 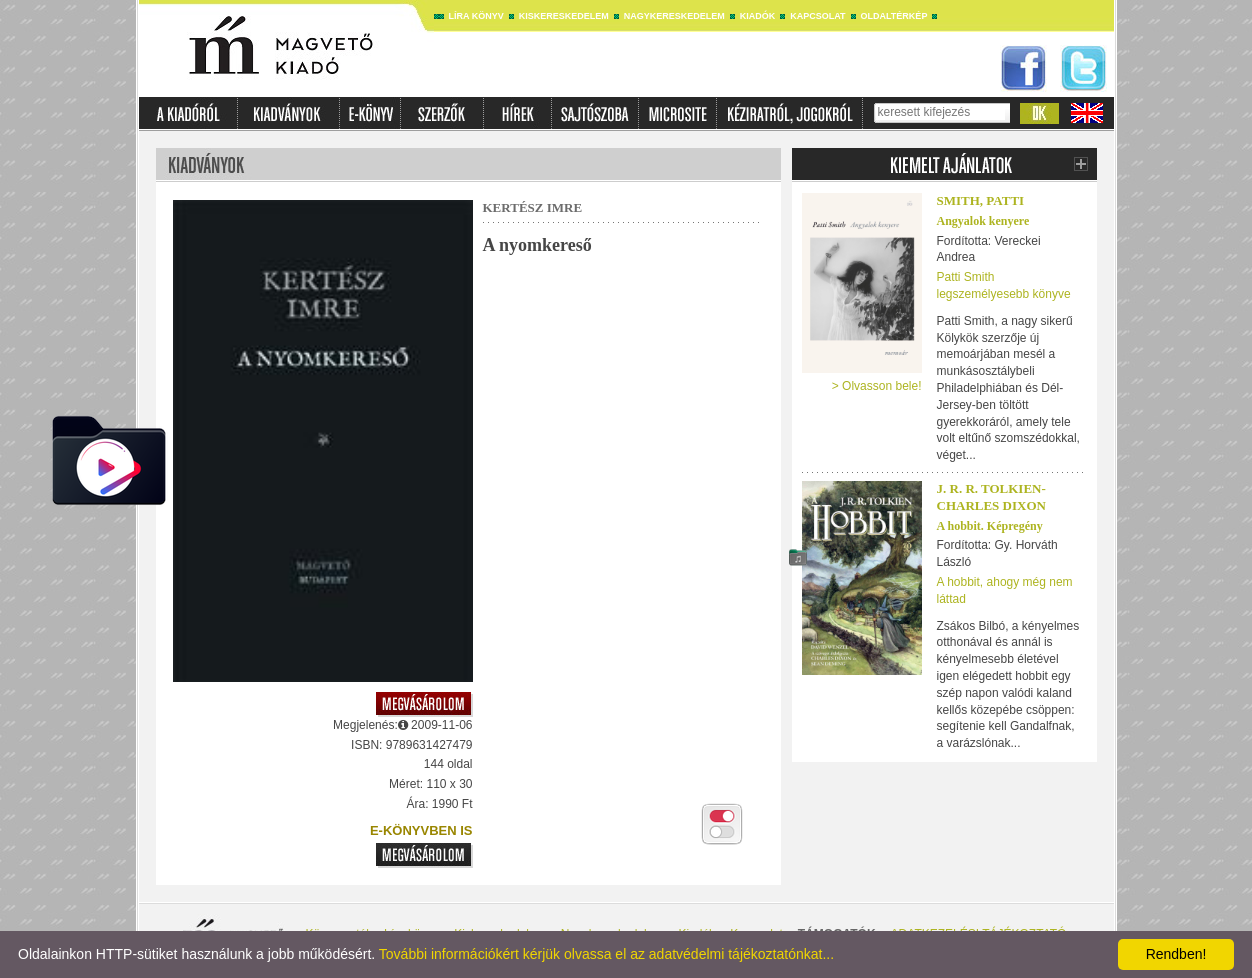 What do you see at coordinates (798, 557) in the screenshot?
I see `open your music folder` at bounding box center [798, 557].